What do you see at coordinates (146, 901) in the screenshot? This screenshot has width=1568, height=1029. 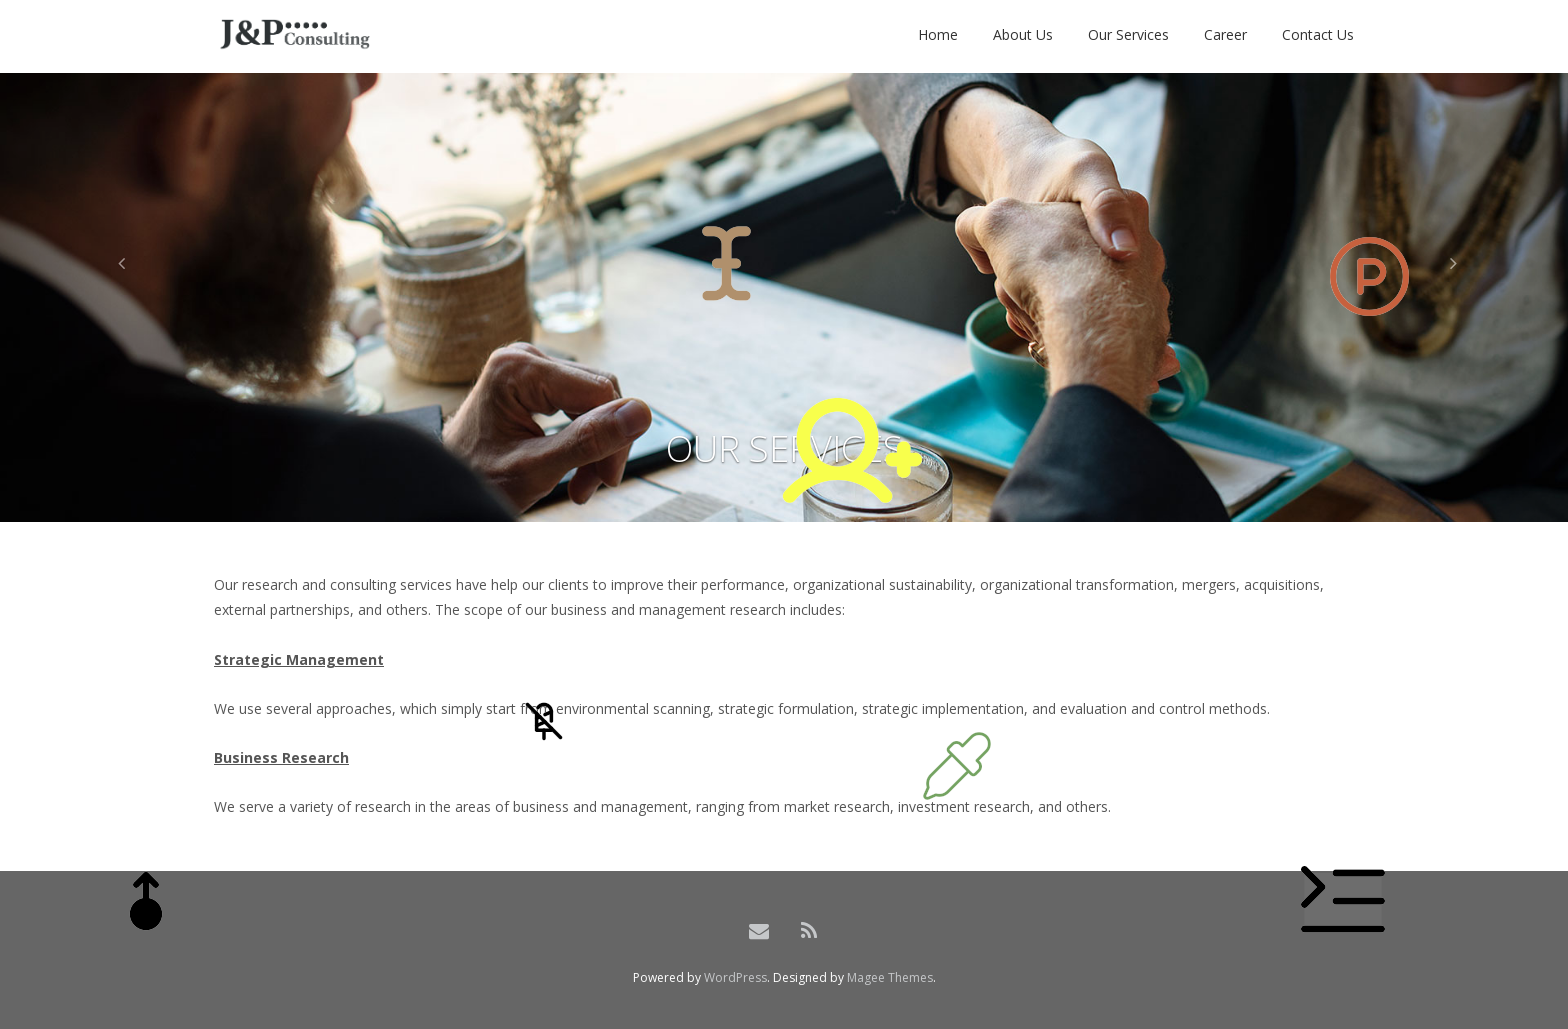 I see `swipe up to continue or dismiss` at bounding box center [146, 901].